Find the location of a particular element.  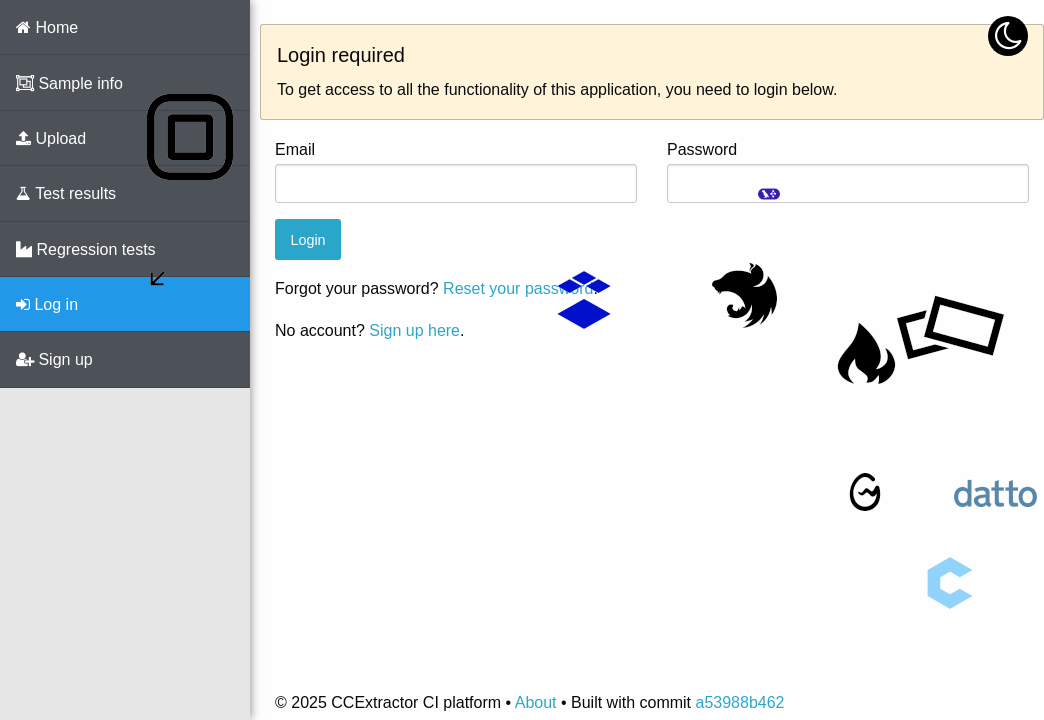

navigate back and down is located at coordinates (156, 279).